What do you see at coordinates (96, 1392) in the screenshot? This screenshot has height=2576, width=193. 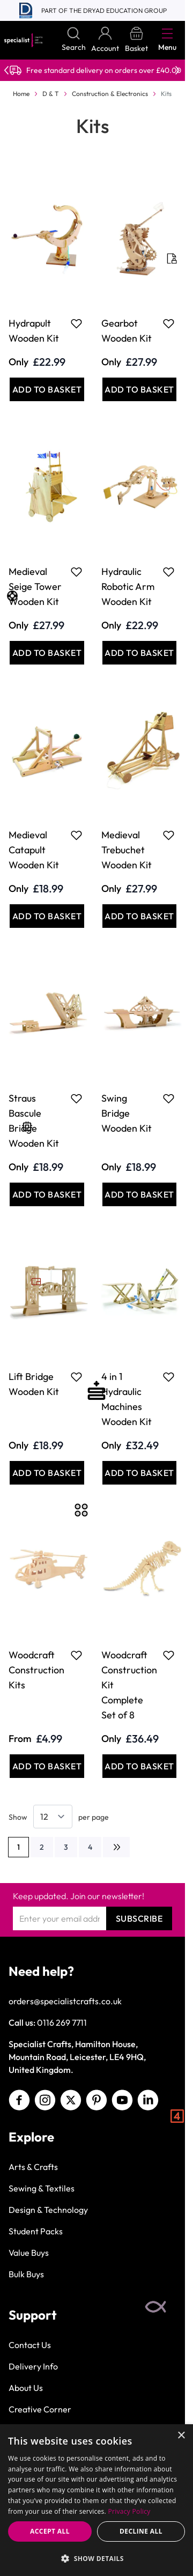 I see `add a new row above` at bounding box center [96, 1392].